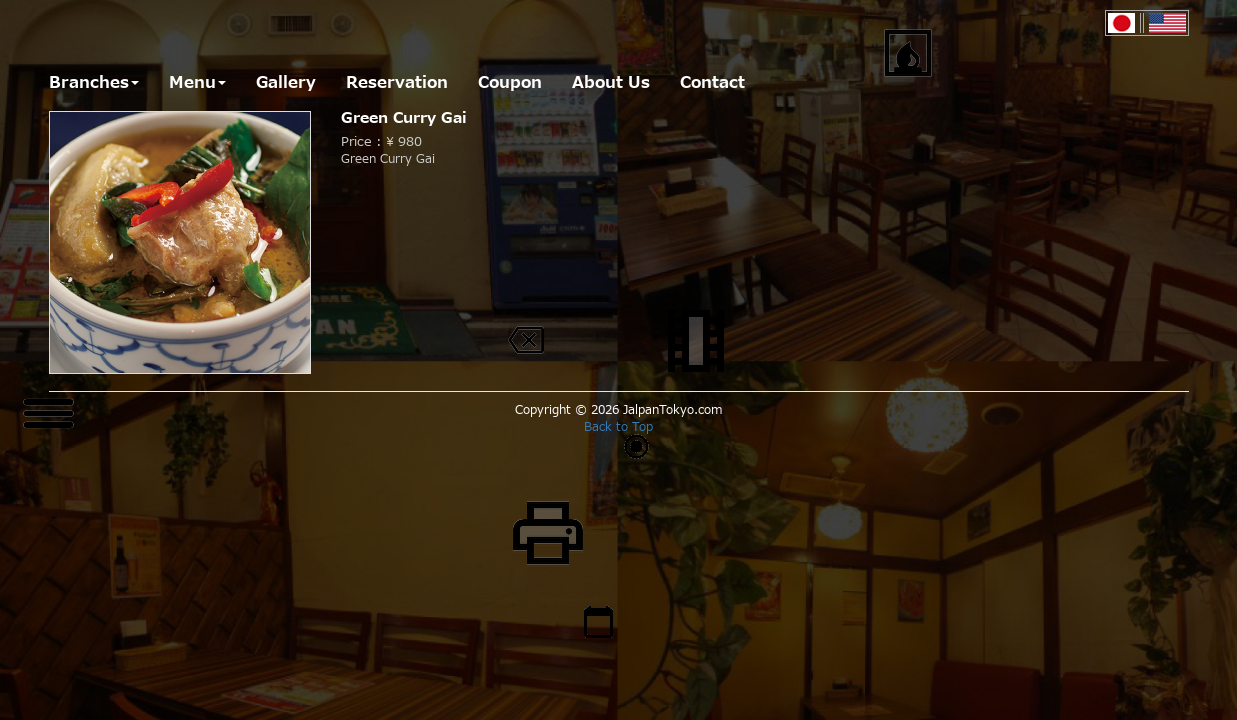 The height and width of the screenshot is (720, 1237). Describe the element at coordinates (636, 446) in the screenshot. I see `indicates a selected radio button option` at that location.